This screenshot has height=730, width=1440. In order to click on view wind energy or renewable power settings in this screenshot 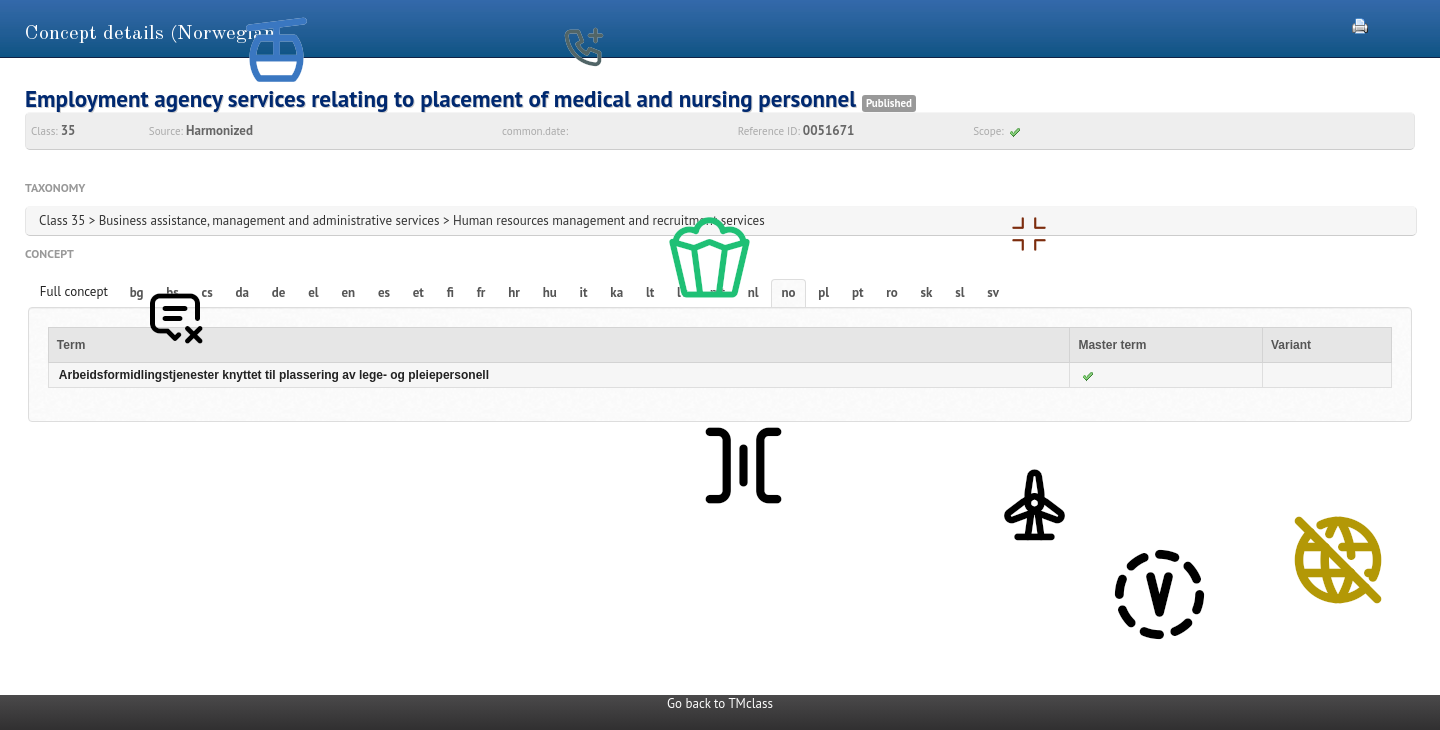, I will do `click(1034, 506)`.